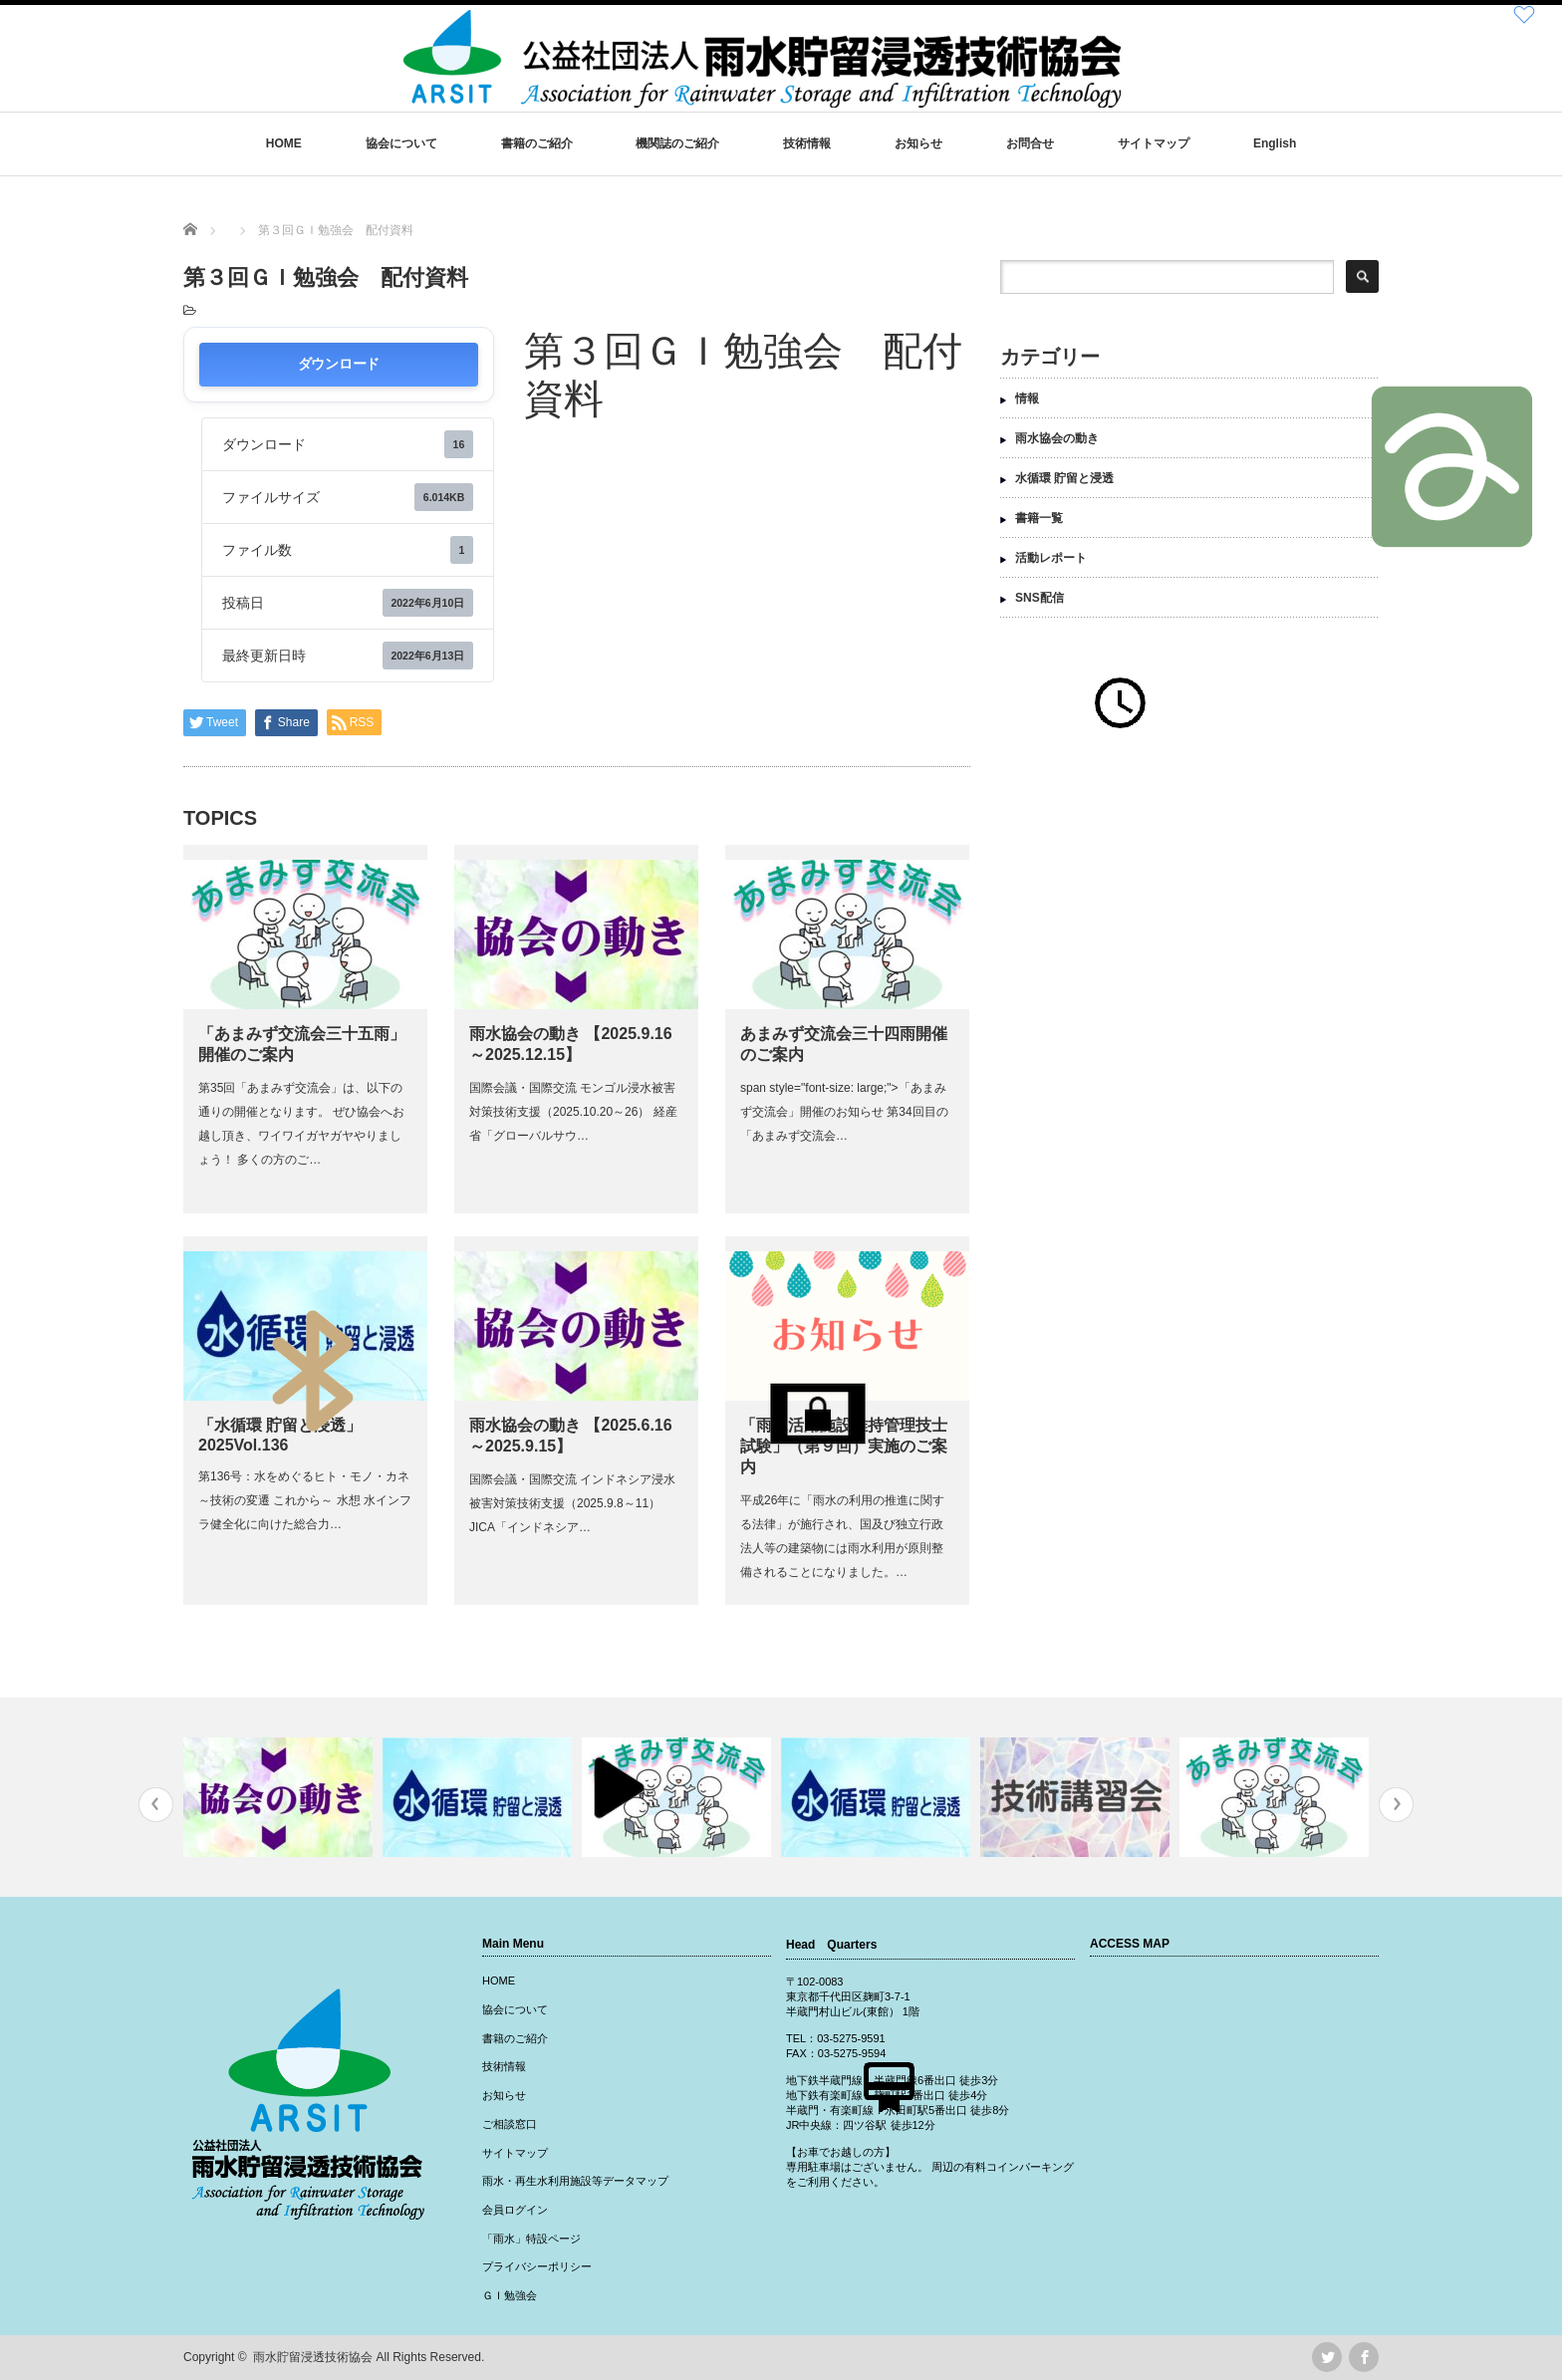 The width and height of the screenshot is (1562, 2380). Describe the element at coordinates (1524, 14) in the screenshot. I see `add to favorites` at that location.